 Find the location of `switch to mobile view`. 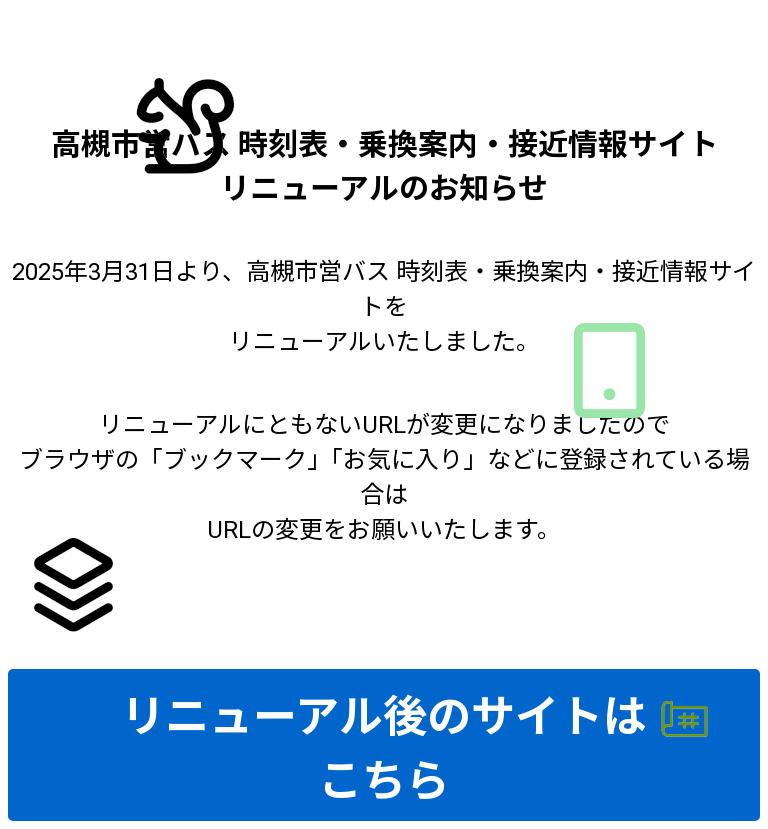

switch to mobile view is located at coordinates (609, 370).